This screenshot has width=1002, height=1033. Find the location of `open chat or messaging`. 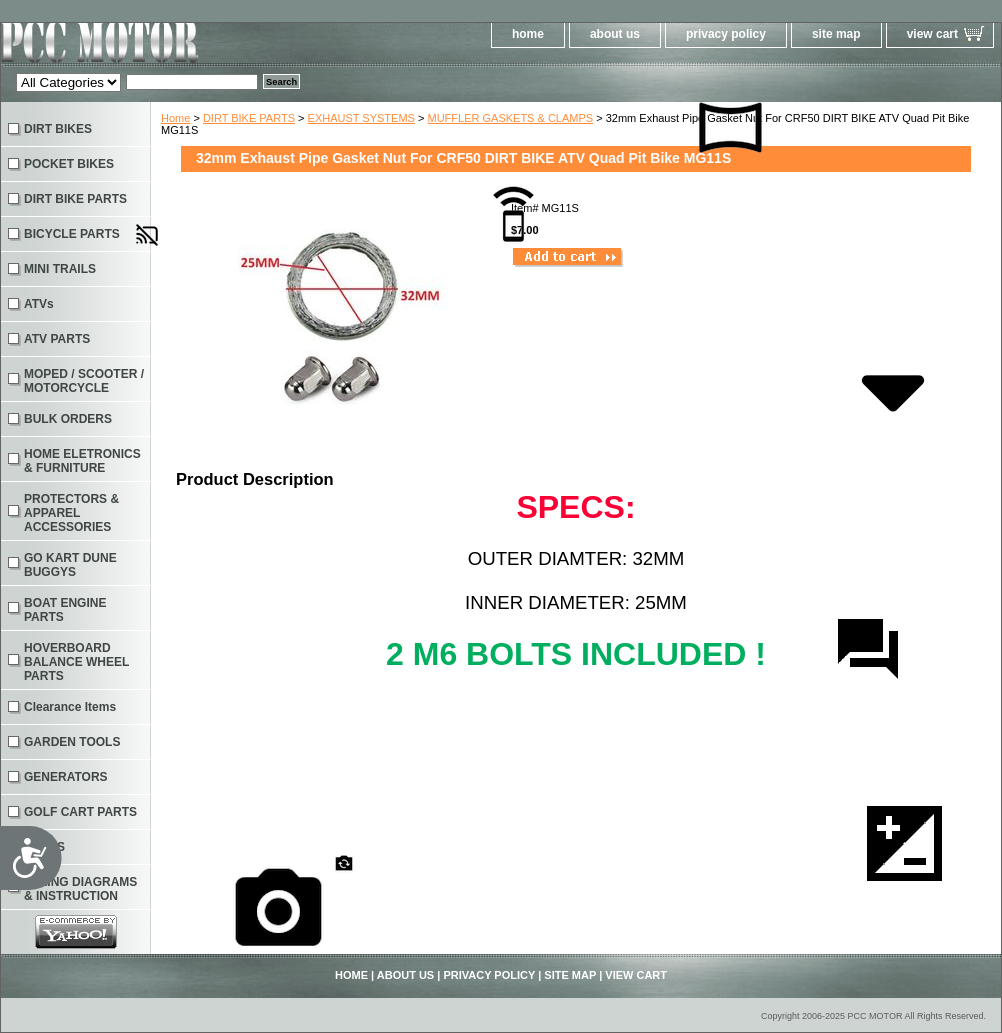

open chat or messaging is located at coordinates (868, 649).